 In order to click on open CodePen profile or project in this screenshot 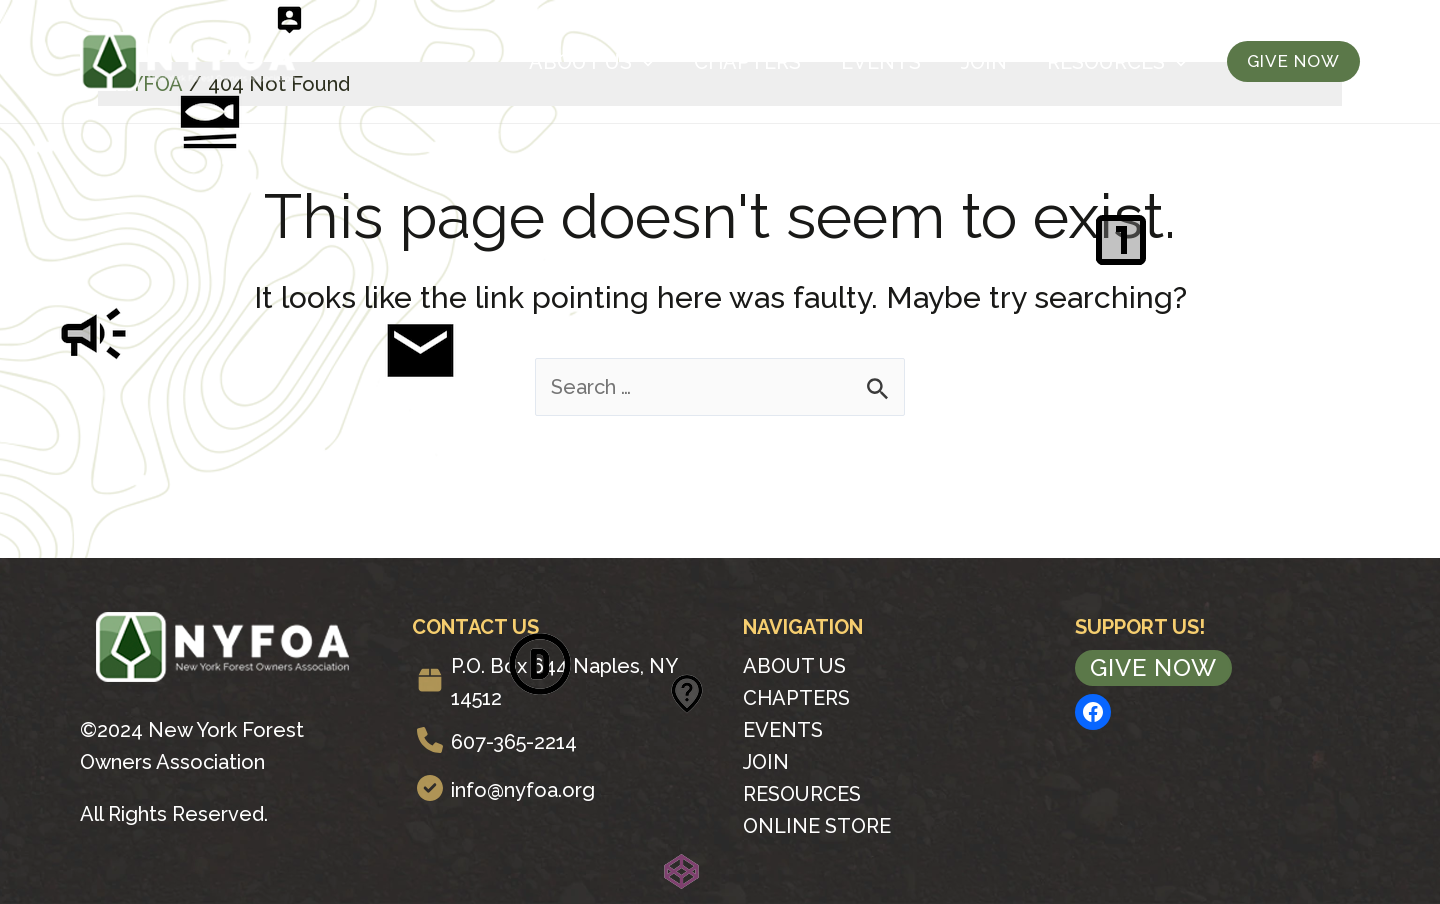, I will do `click(681, 871)`.